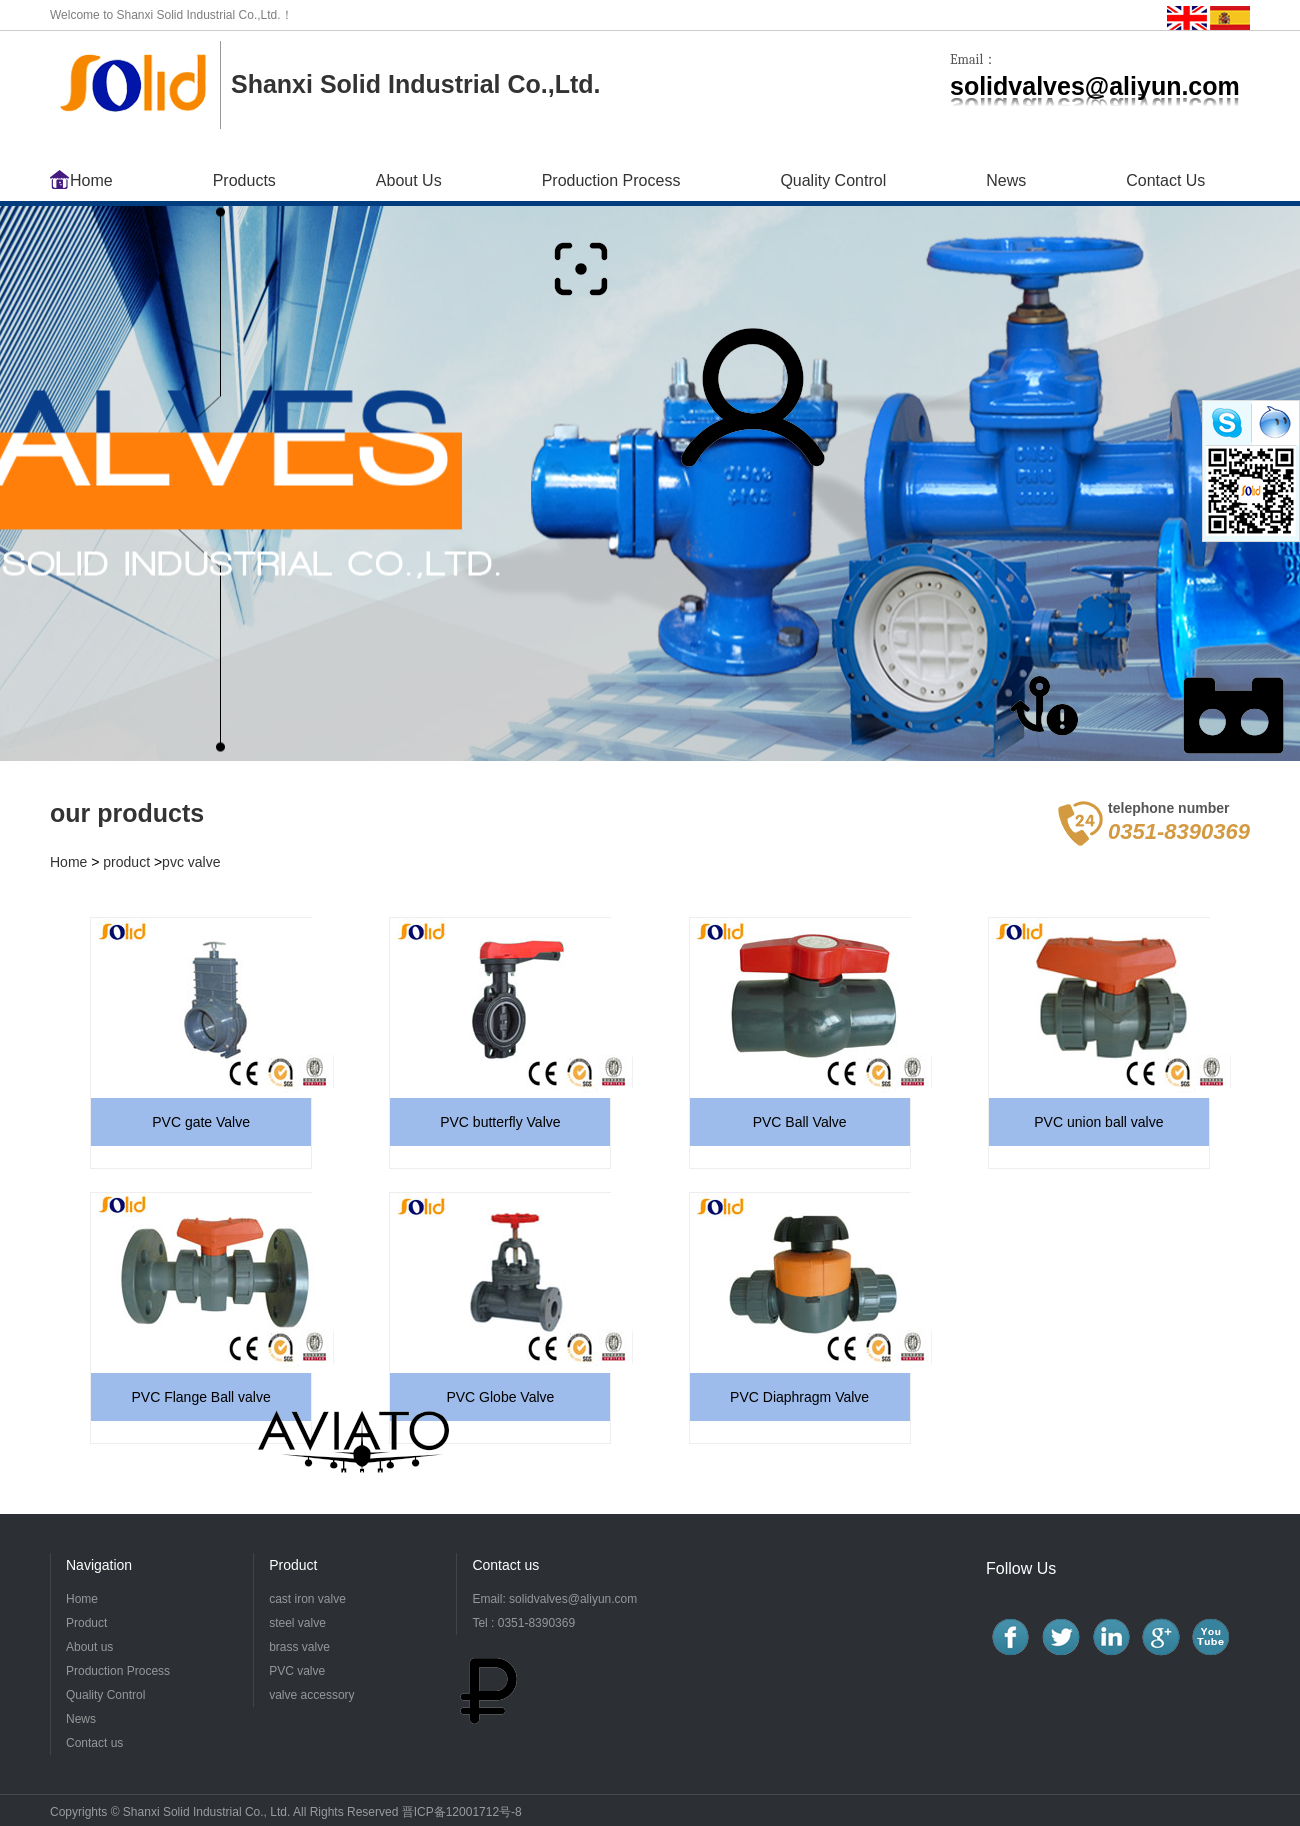 The width and height of the screenshot is (1300, 1826). Describe the element at coordinates (1233, 715) in the screenshot. I see `simplybuilt brand logo` at that location.